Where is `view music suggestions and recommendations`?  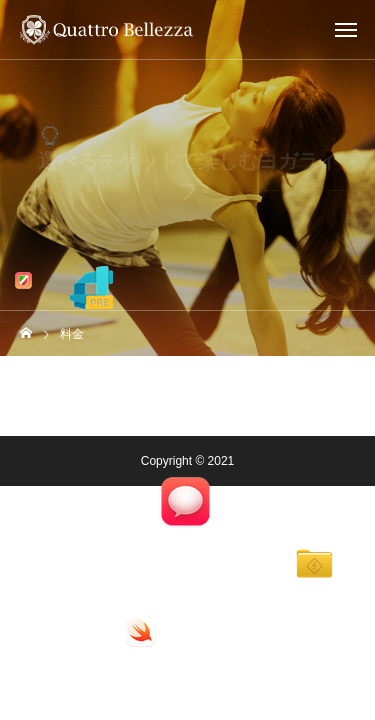 view music suggestions and recommendations is located at coordinates (50, 136).